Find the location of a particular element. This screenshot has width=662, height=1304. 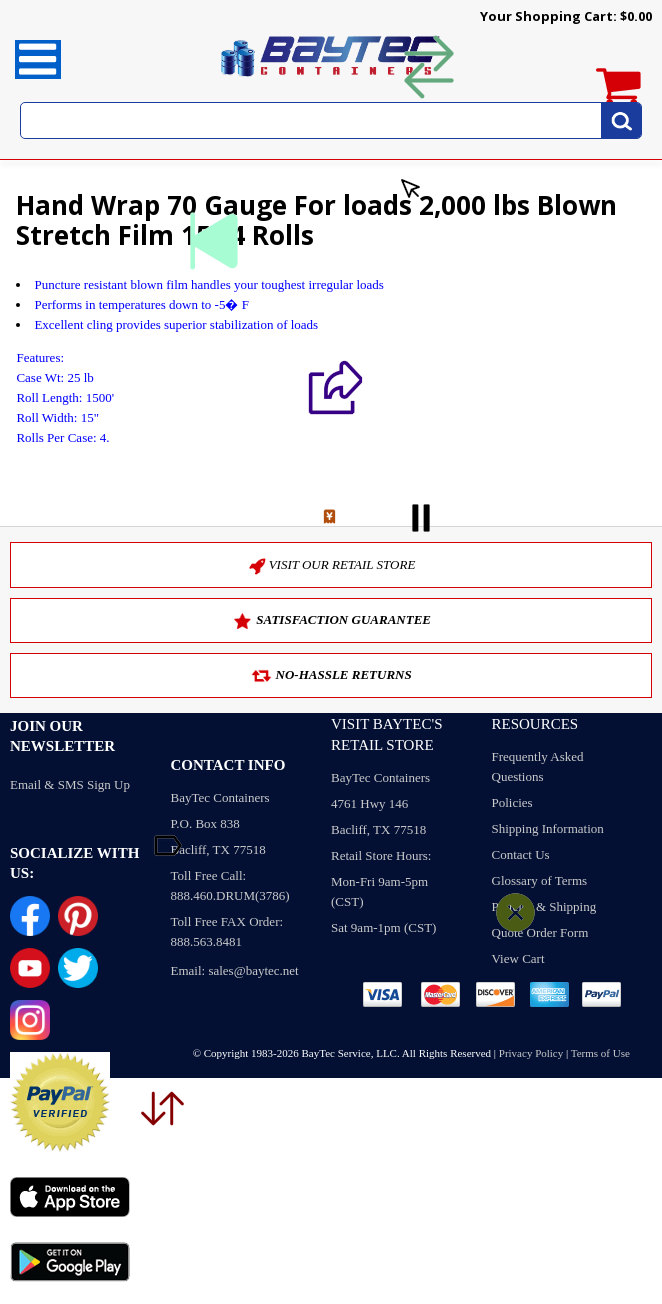

add a label or tag to an item is located at coordinates (167, 845).